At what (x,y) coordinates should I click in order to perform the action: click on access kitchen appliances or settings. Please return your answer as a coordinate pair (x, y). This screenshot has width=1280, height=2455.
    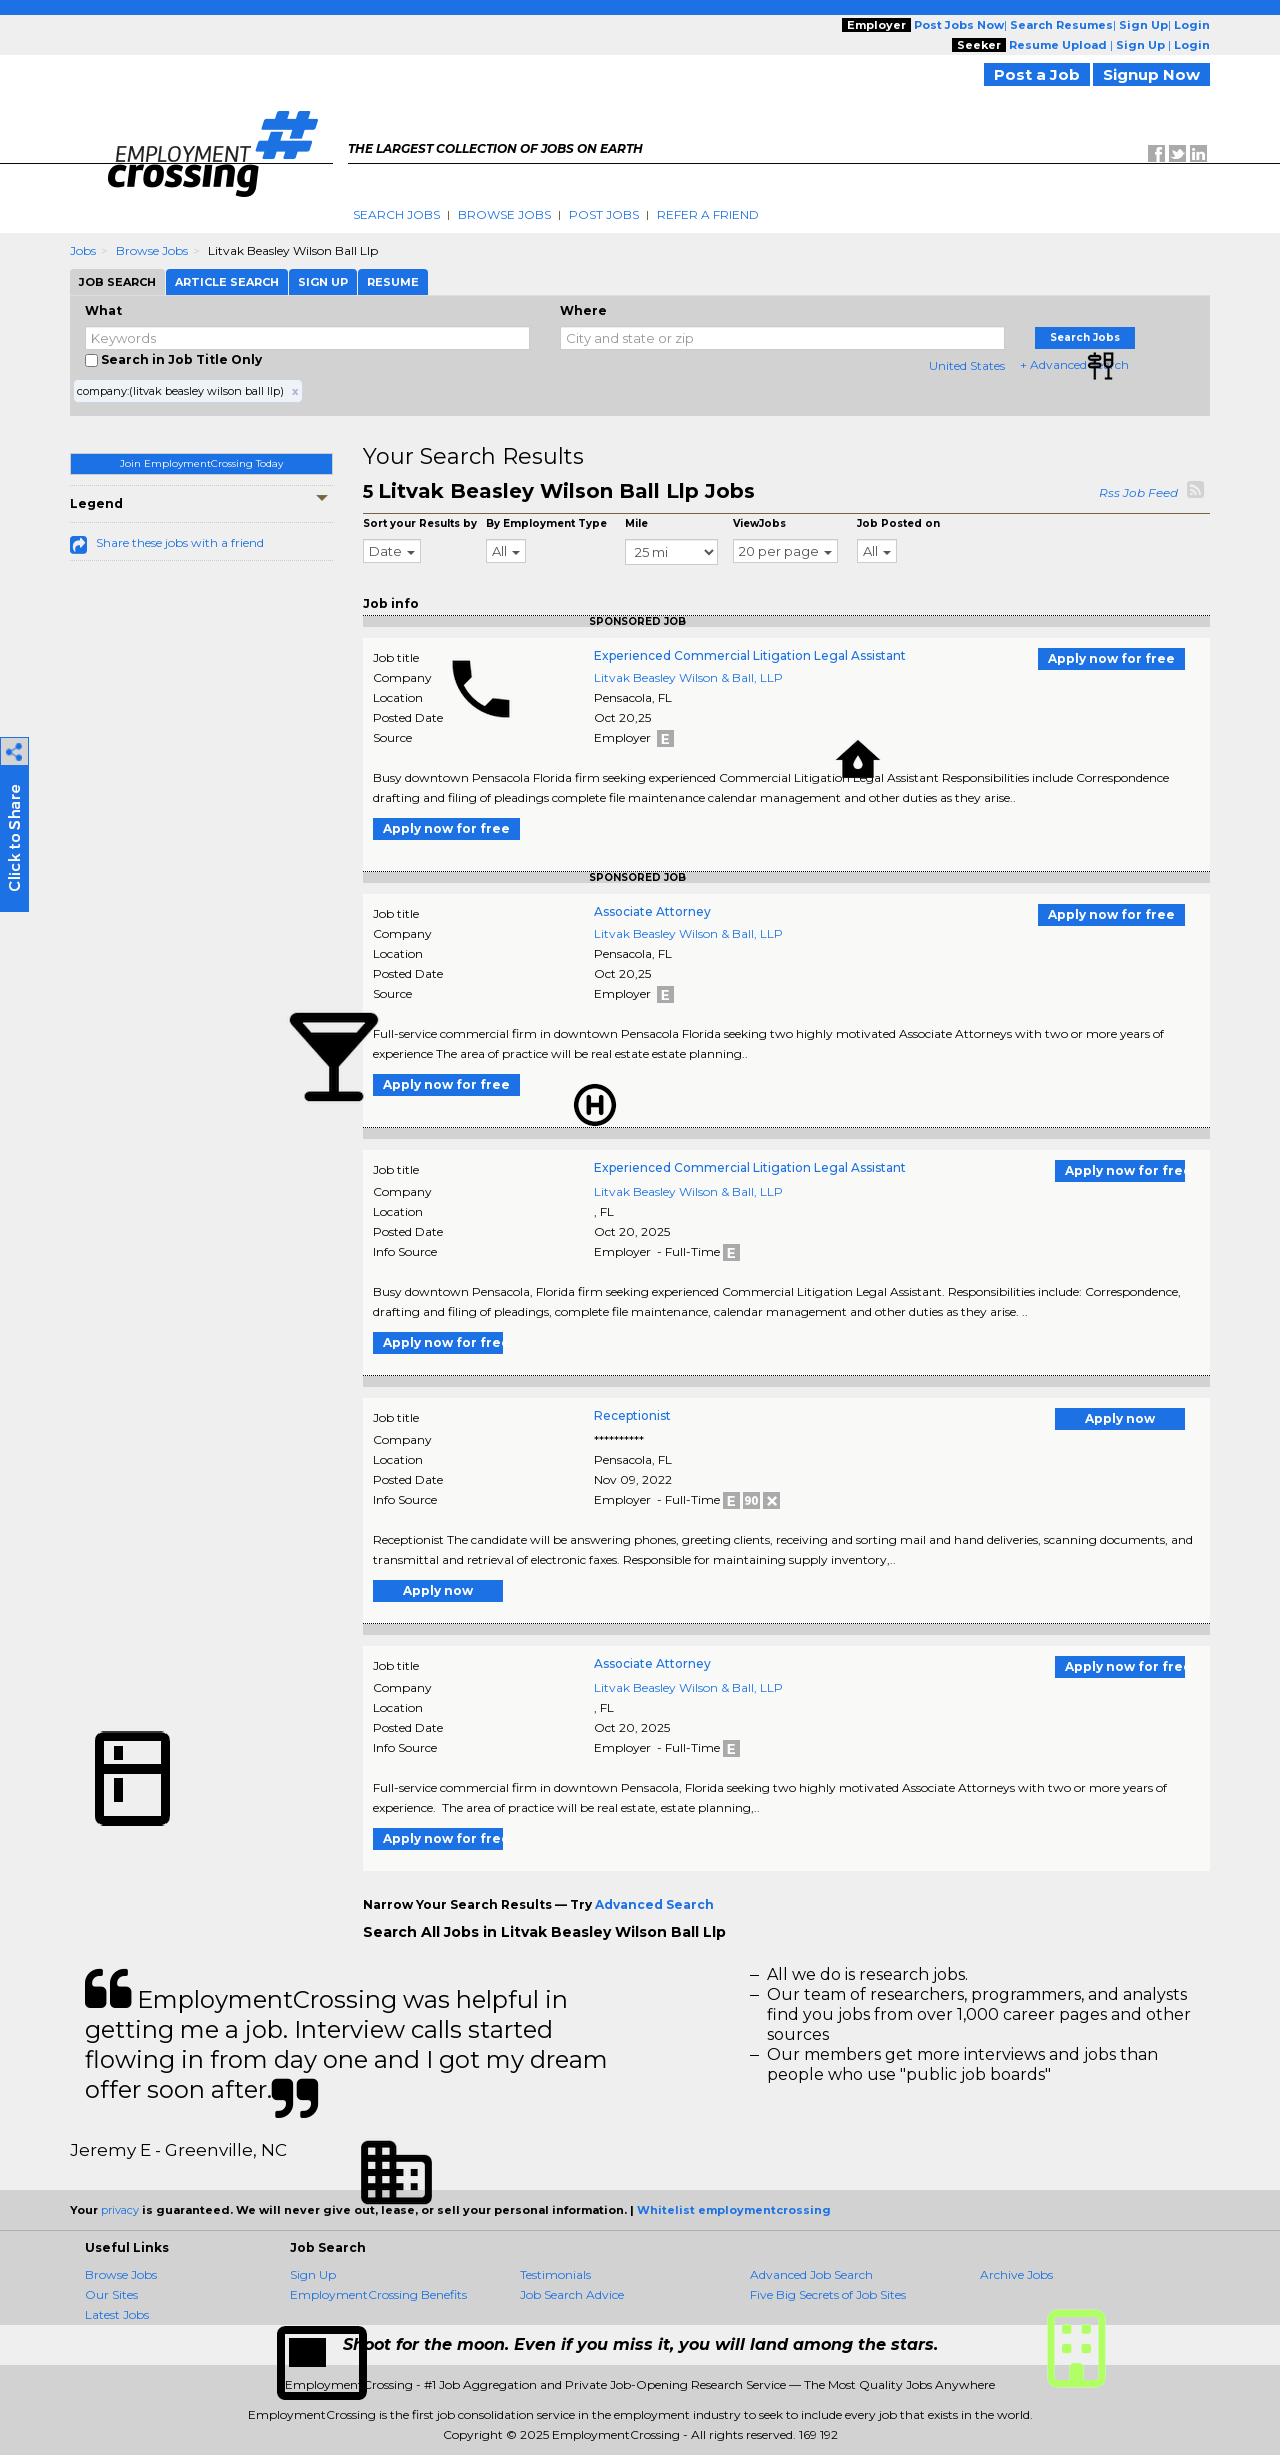
    Looking at the image, I should click on (132, 1778).